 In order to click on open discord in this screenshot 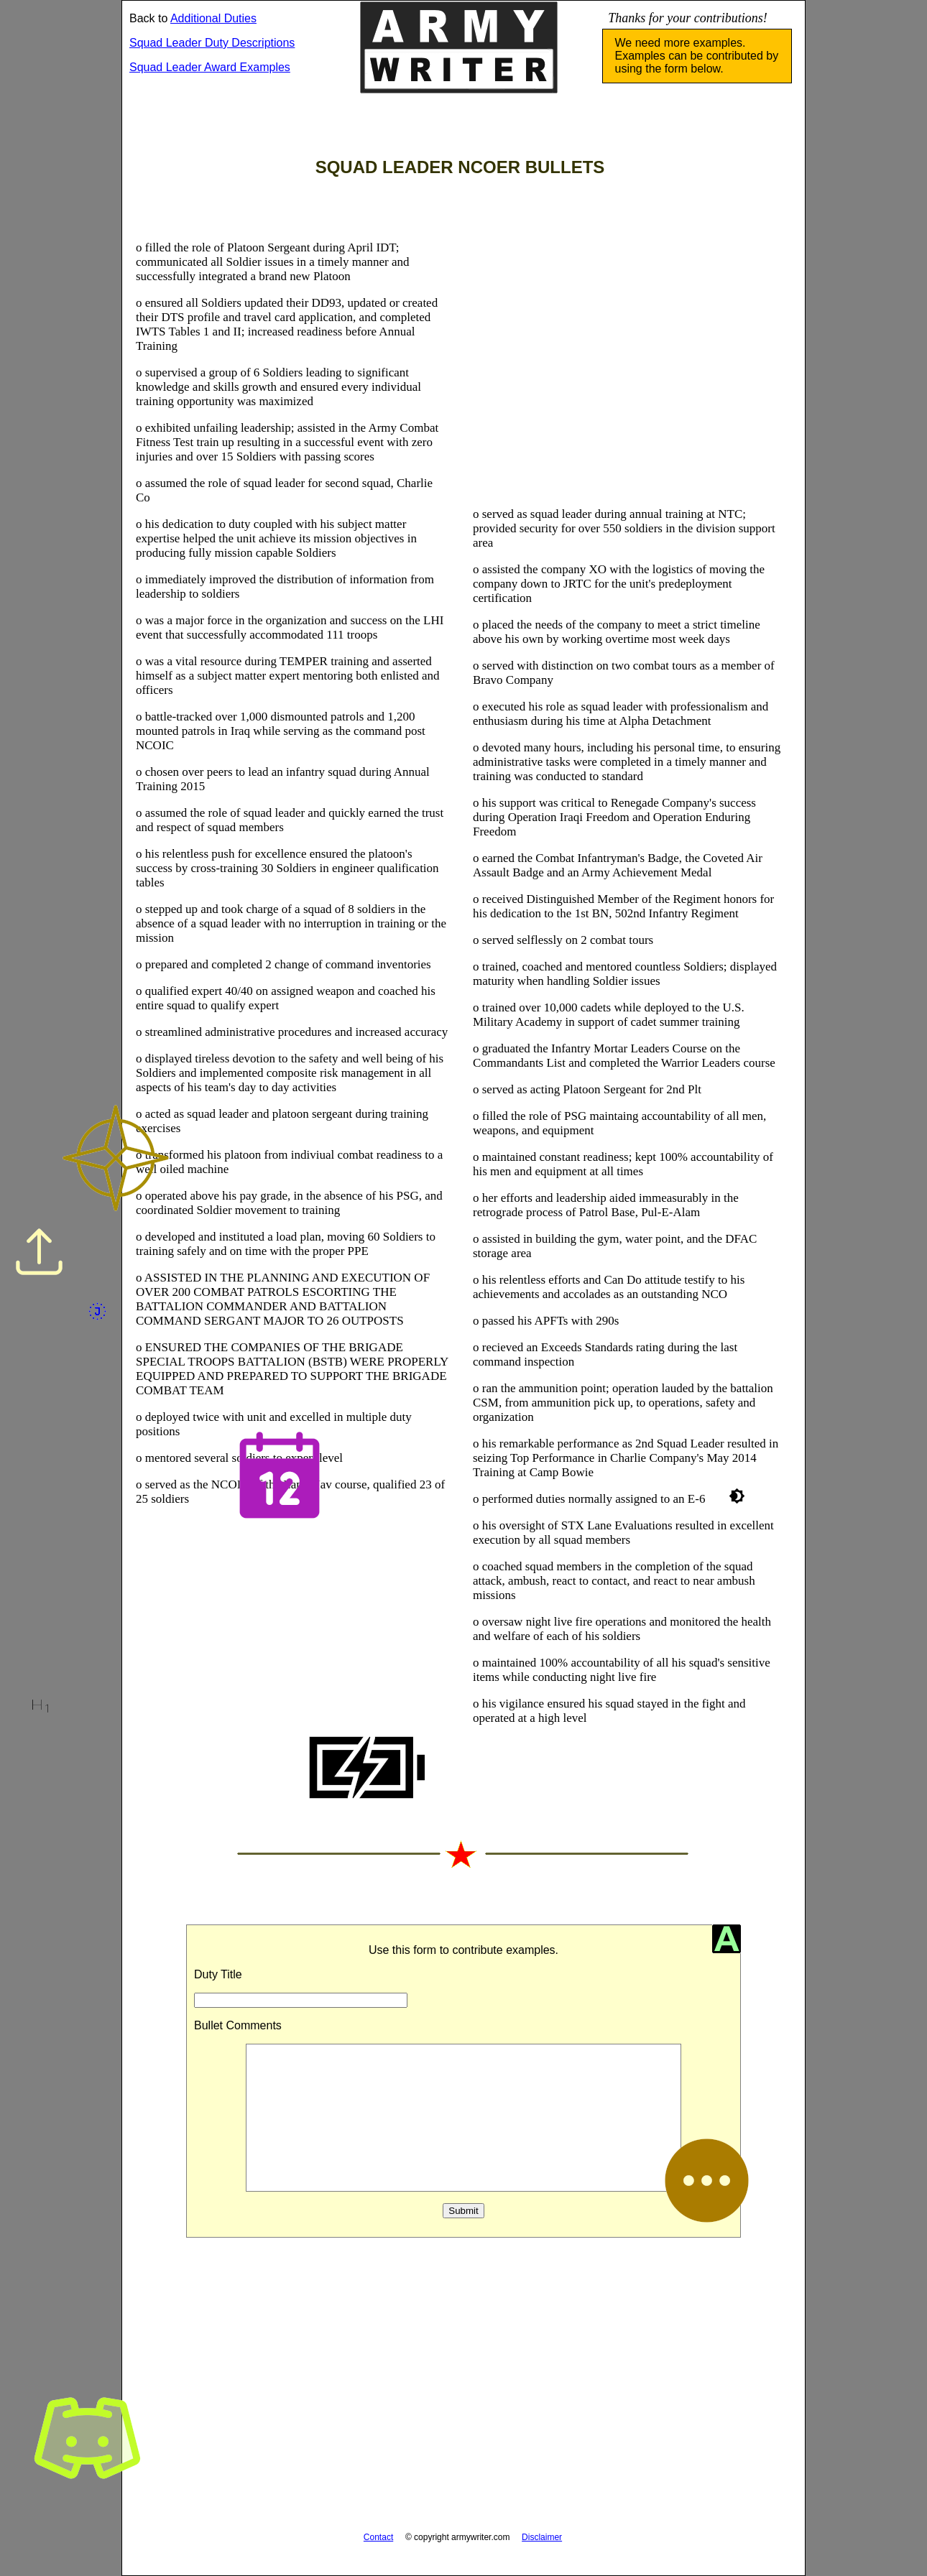, I will do `click(87, 2436)`.